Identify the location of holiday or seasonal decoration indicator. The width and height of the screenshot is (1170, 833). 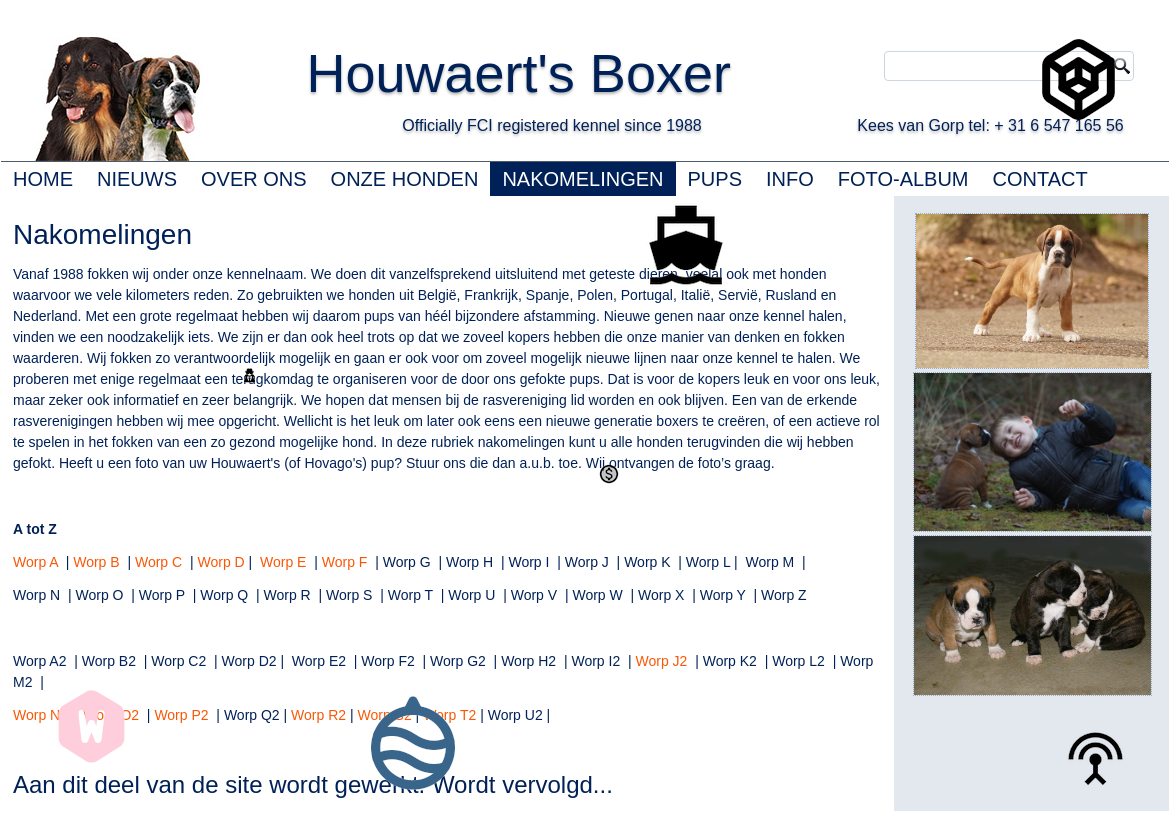
(413, 743).